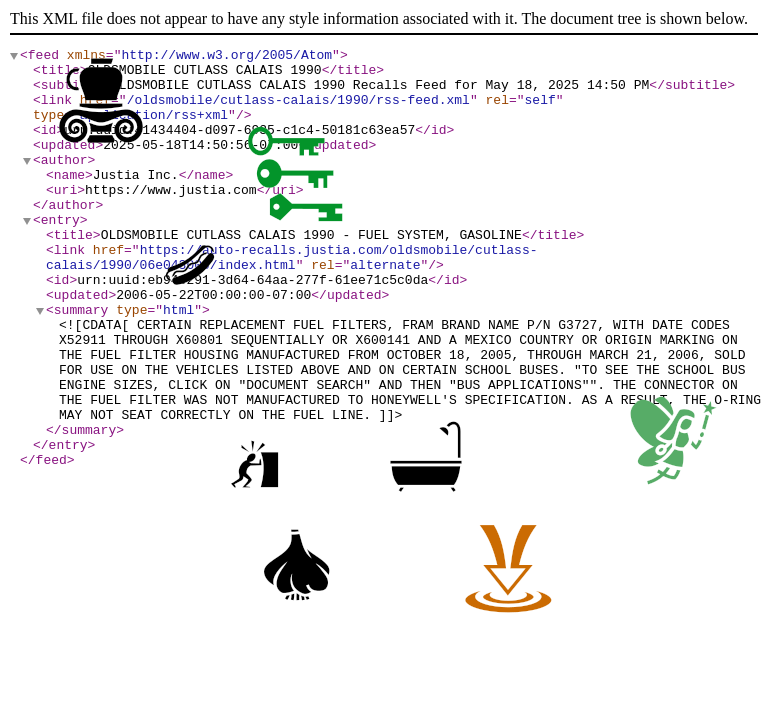  I want to click on push to activate or move an object, so click(254, 463).